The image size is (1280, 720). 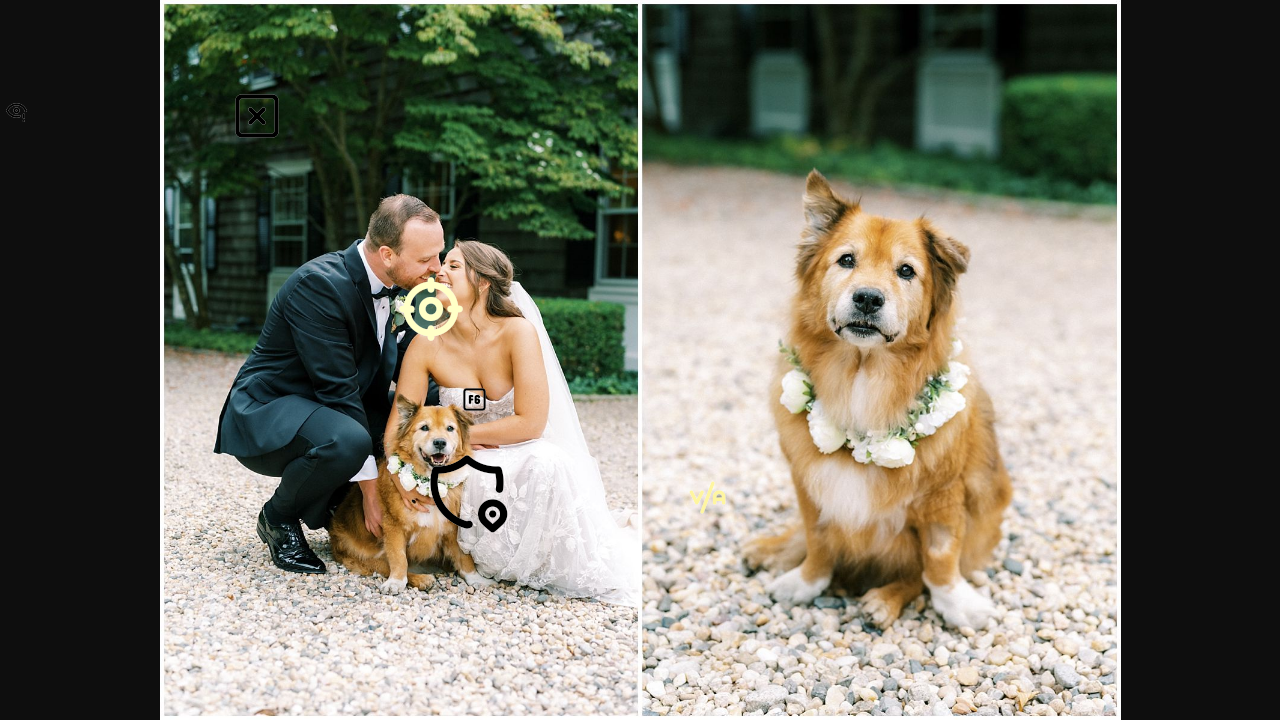 I want to click on set a secure location or safe zone, so click(x=467, y=492).